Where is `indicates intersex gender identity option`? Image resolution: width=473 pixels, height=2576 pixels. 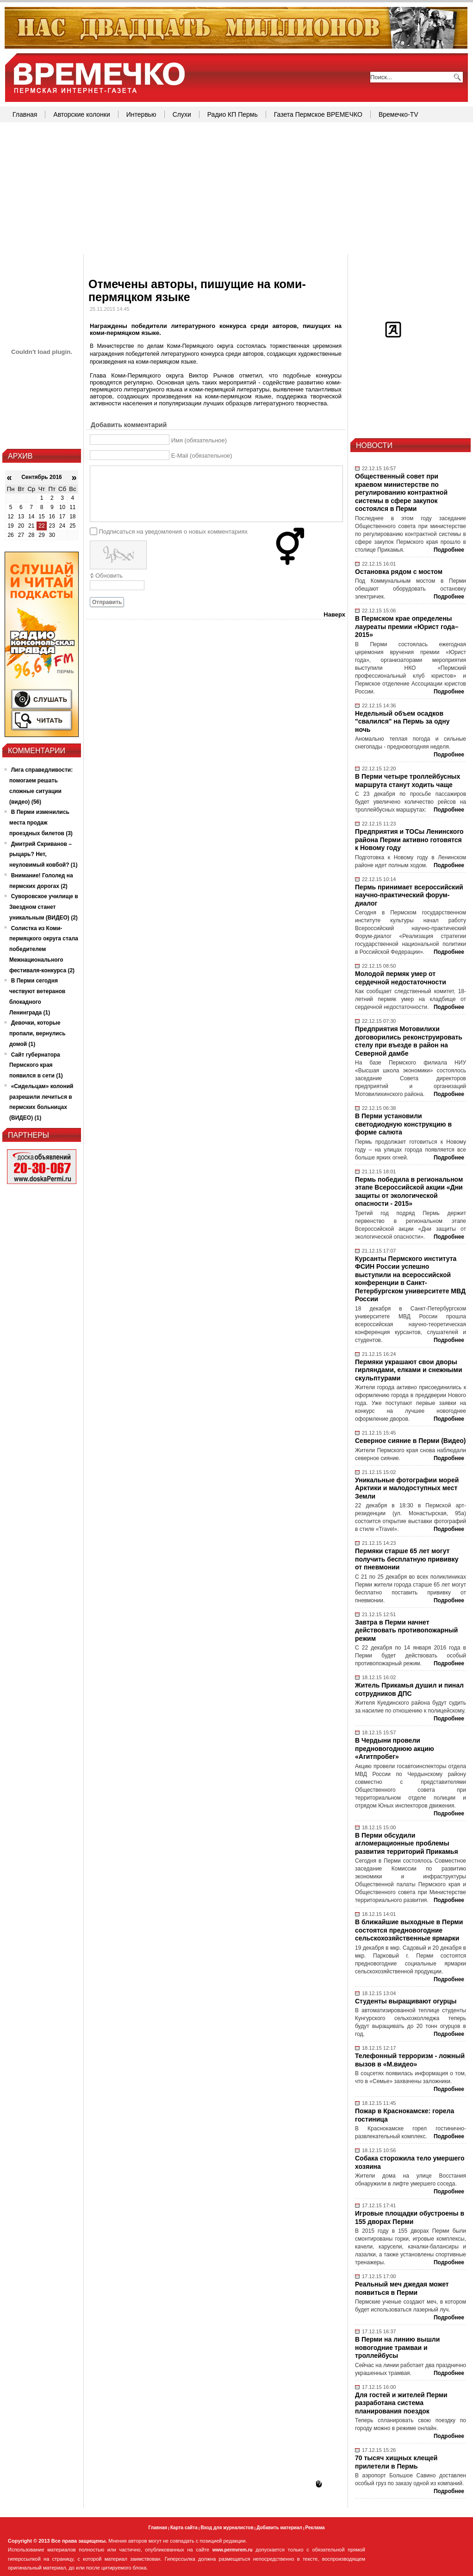
indicates intersex gender identity option is located at coordinates (289, 546).